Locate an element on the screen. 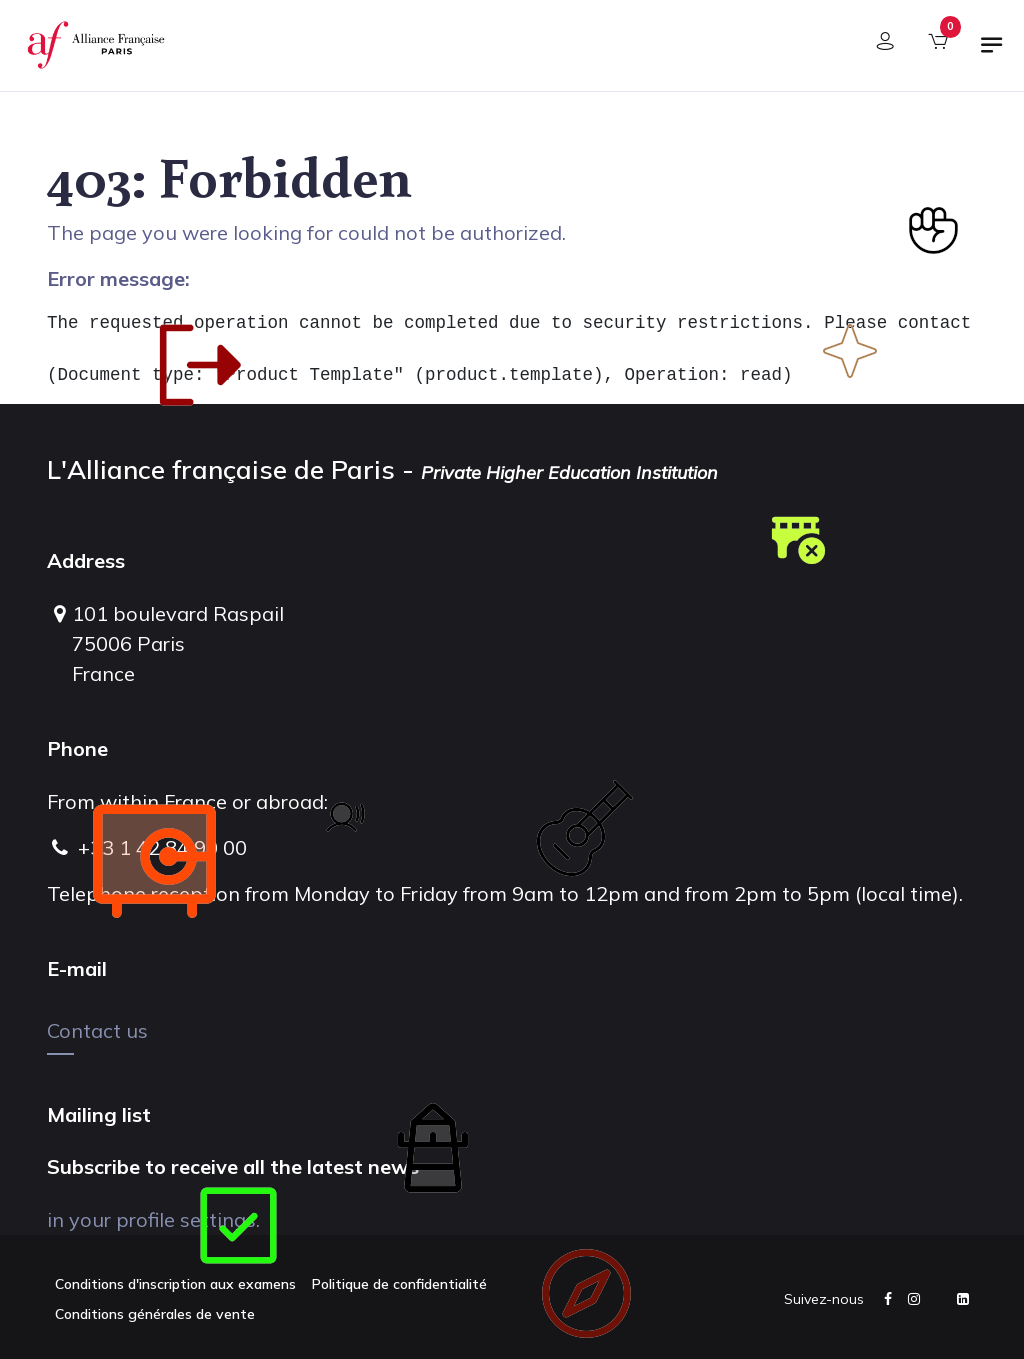 Image resolution: width=1024 pixels, height=1359 pixels. access secure storage or vault is located at coordinates (154, 856).